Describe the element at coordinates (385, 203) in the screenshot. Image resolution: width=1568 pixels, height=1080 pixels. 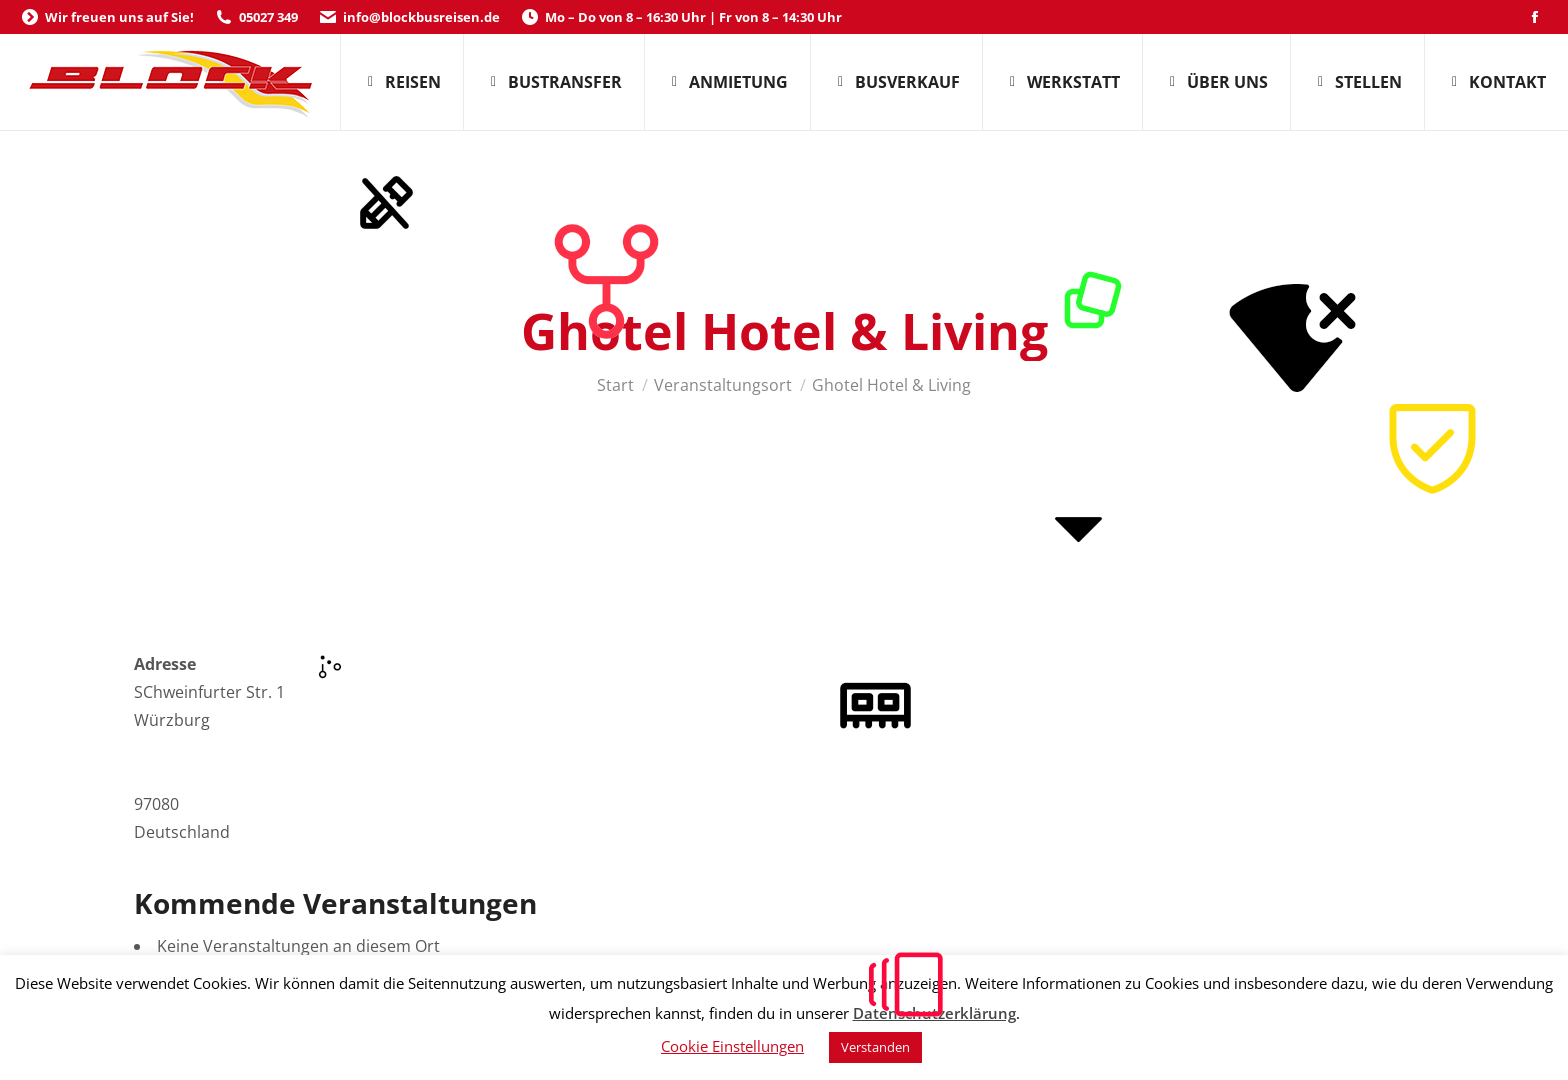
I see `editing is disabled or unavailable` at that location.